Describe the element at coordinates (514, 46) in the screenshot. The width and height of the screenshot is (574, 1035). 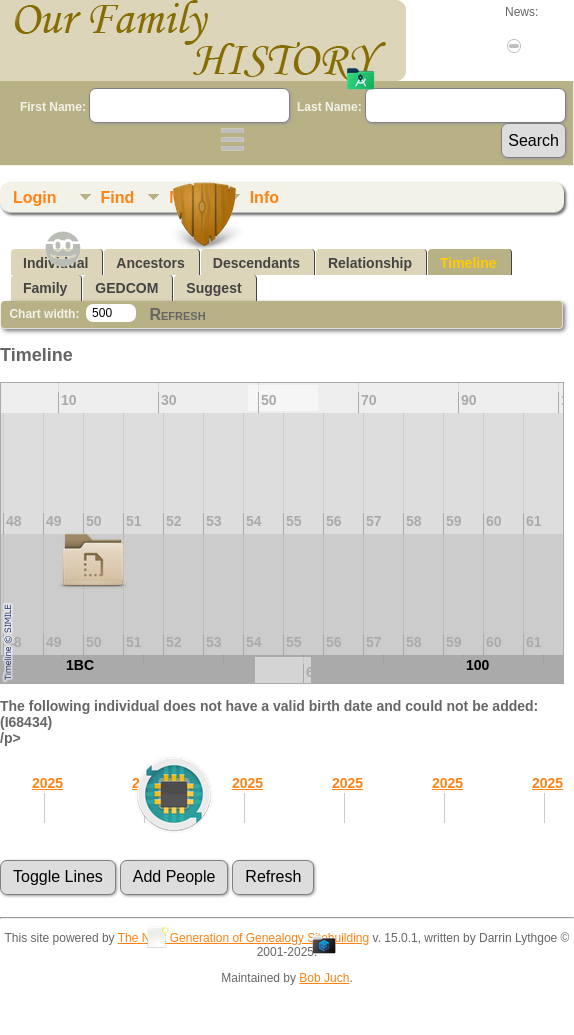
I see `indicates a partially selected or indeterminate radio button state` at that location.